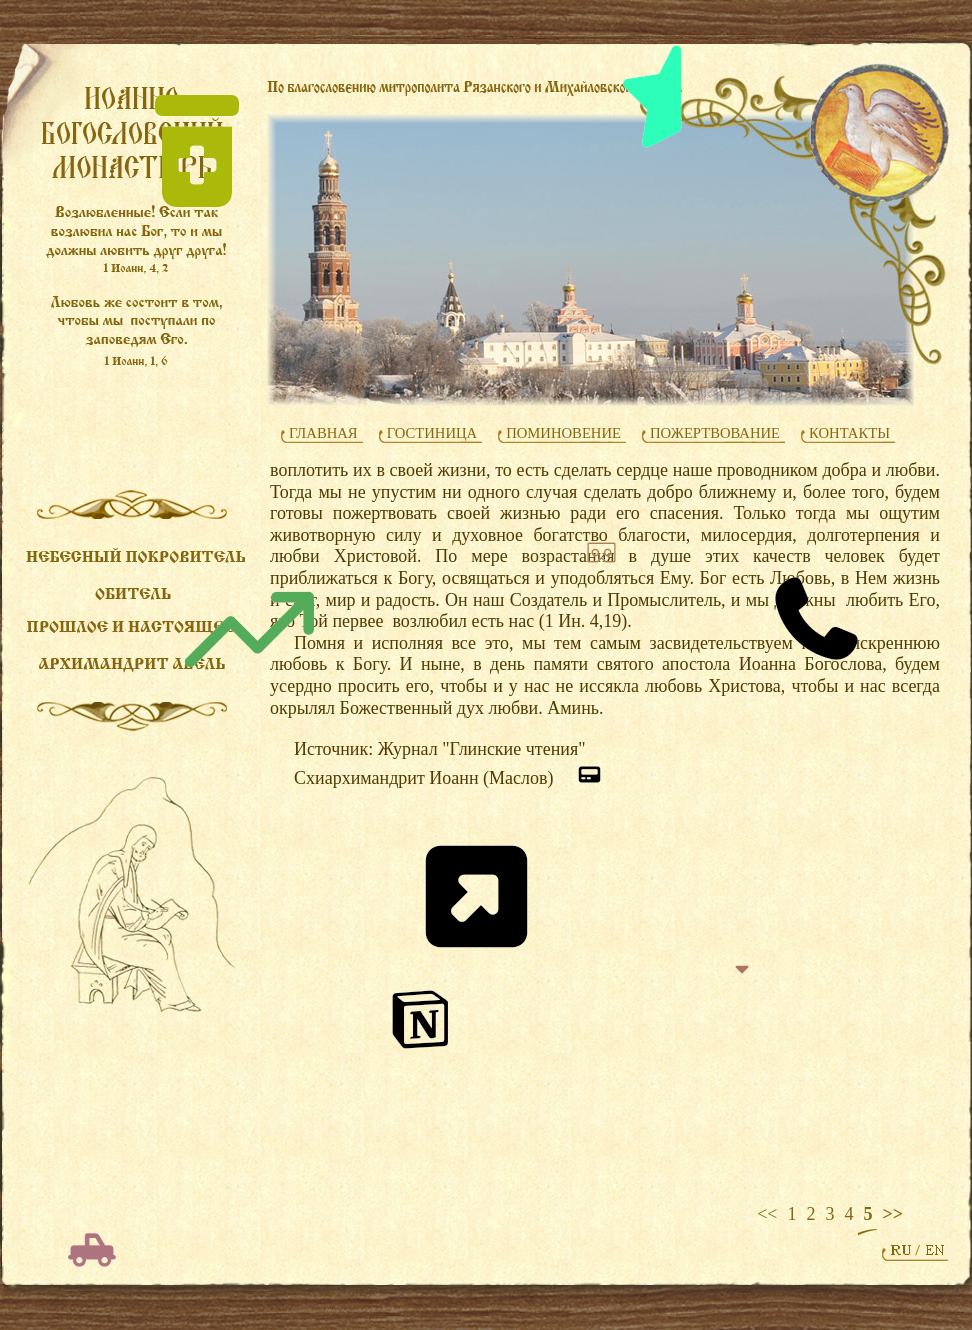 This screenshot has height=1330, width=972. Describe the element at coordinates (421, 1019) in the screenshot. I see `open Notion app` at that location.